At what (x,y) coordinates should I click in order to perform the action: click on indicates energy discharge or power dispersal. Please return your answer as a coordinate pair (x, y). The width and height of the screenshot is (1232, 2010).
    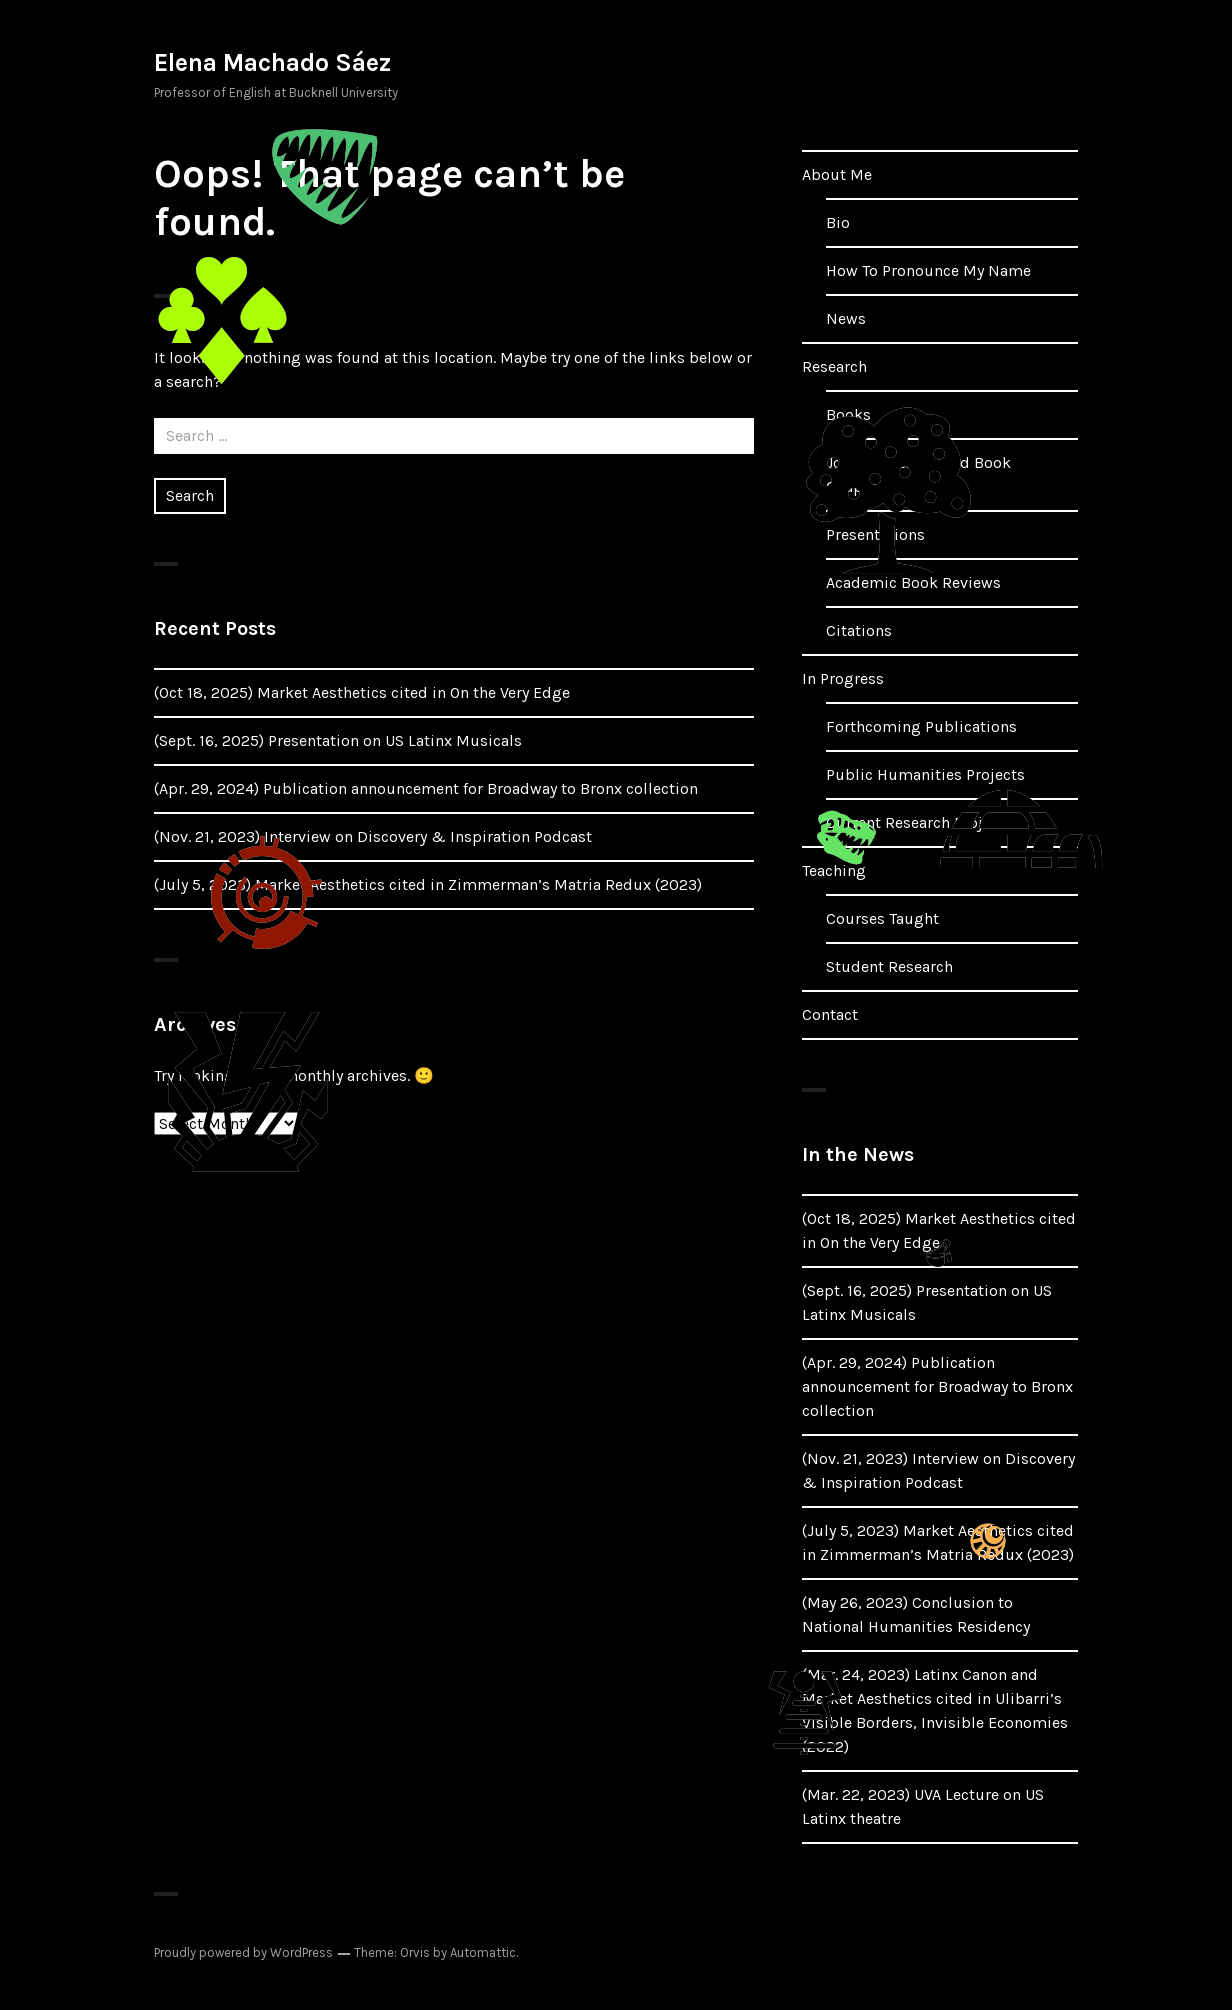
    Looking at the image, I should click on (248, 1092).